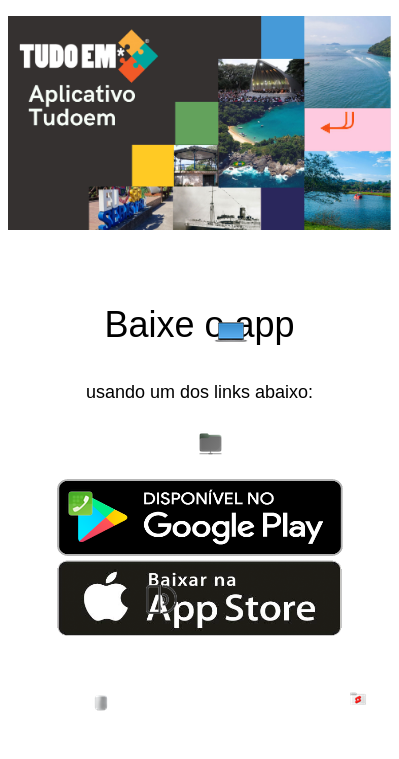 The height and width of the screenshot is (759, 399). What do you see at coordinates (101, 703) in the screenshot?
I see `apple homepod smart speaker device` at bounding box center [101, 703].